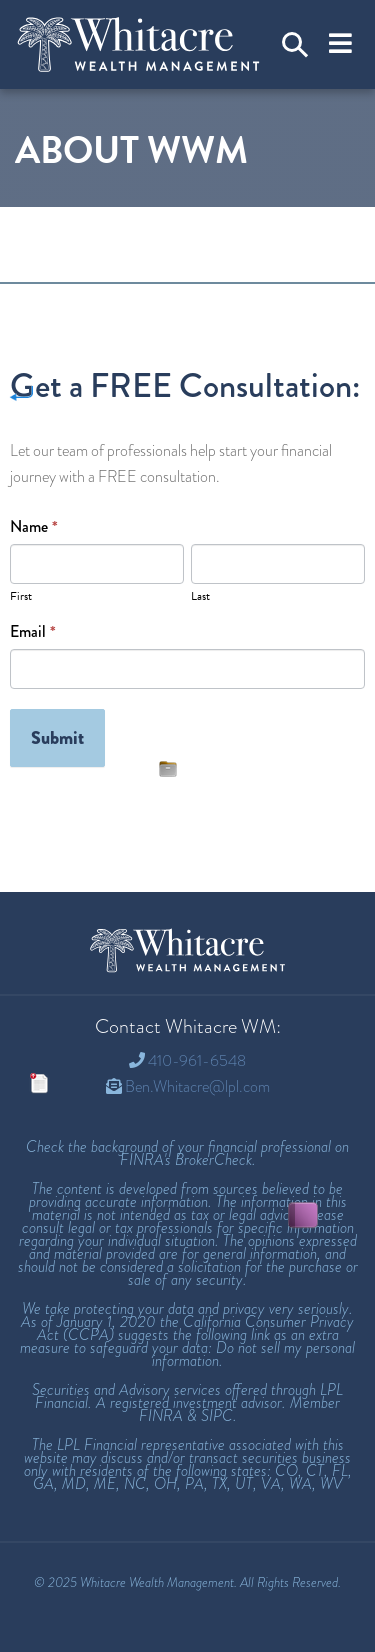  I want to click on access the desktop folder, so click(303, 1214).